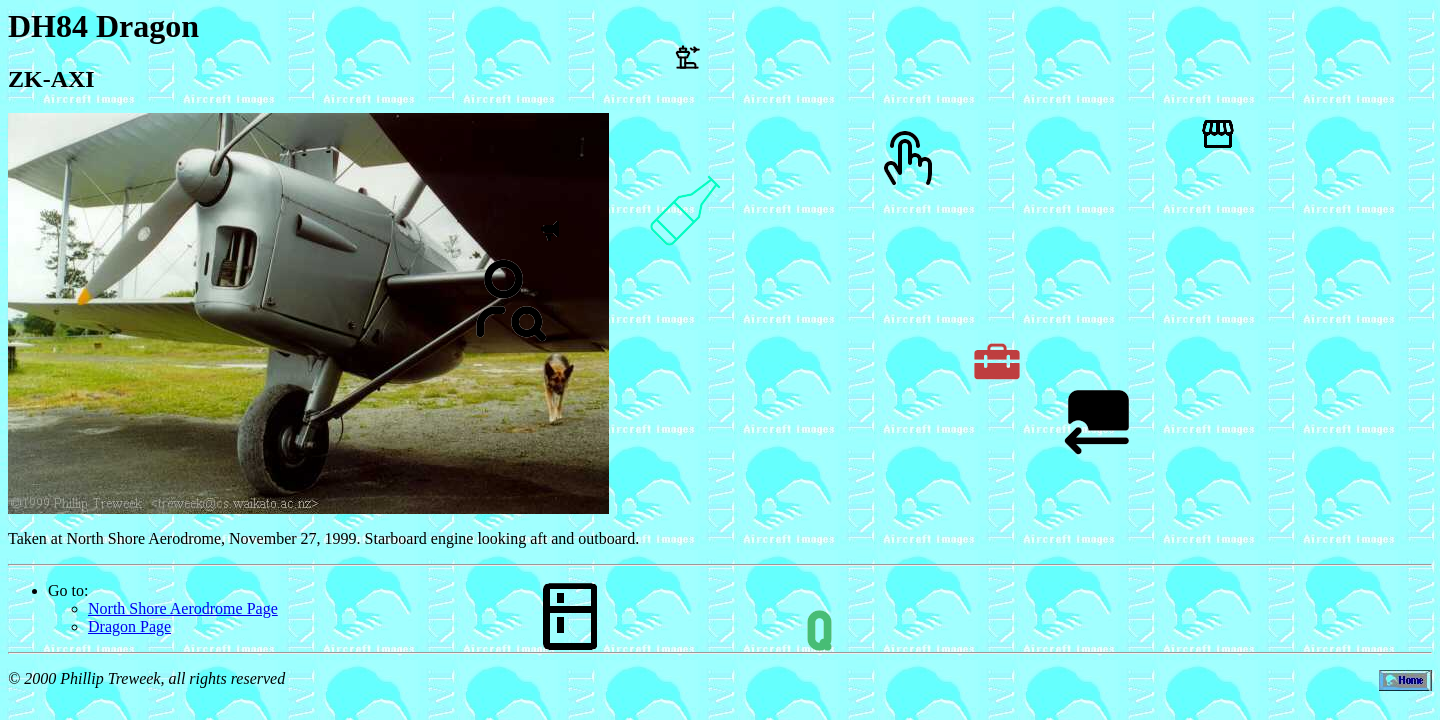 This screenshot has width=1440, height=720. What do you see at coordinates (550, 231) in the screenshot?
I see `make an announcement or broadcast` at bounding box center [550, 231].